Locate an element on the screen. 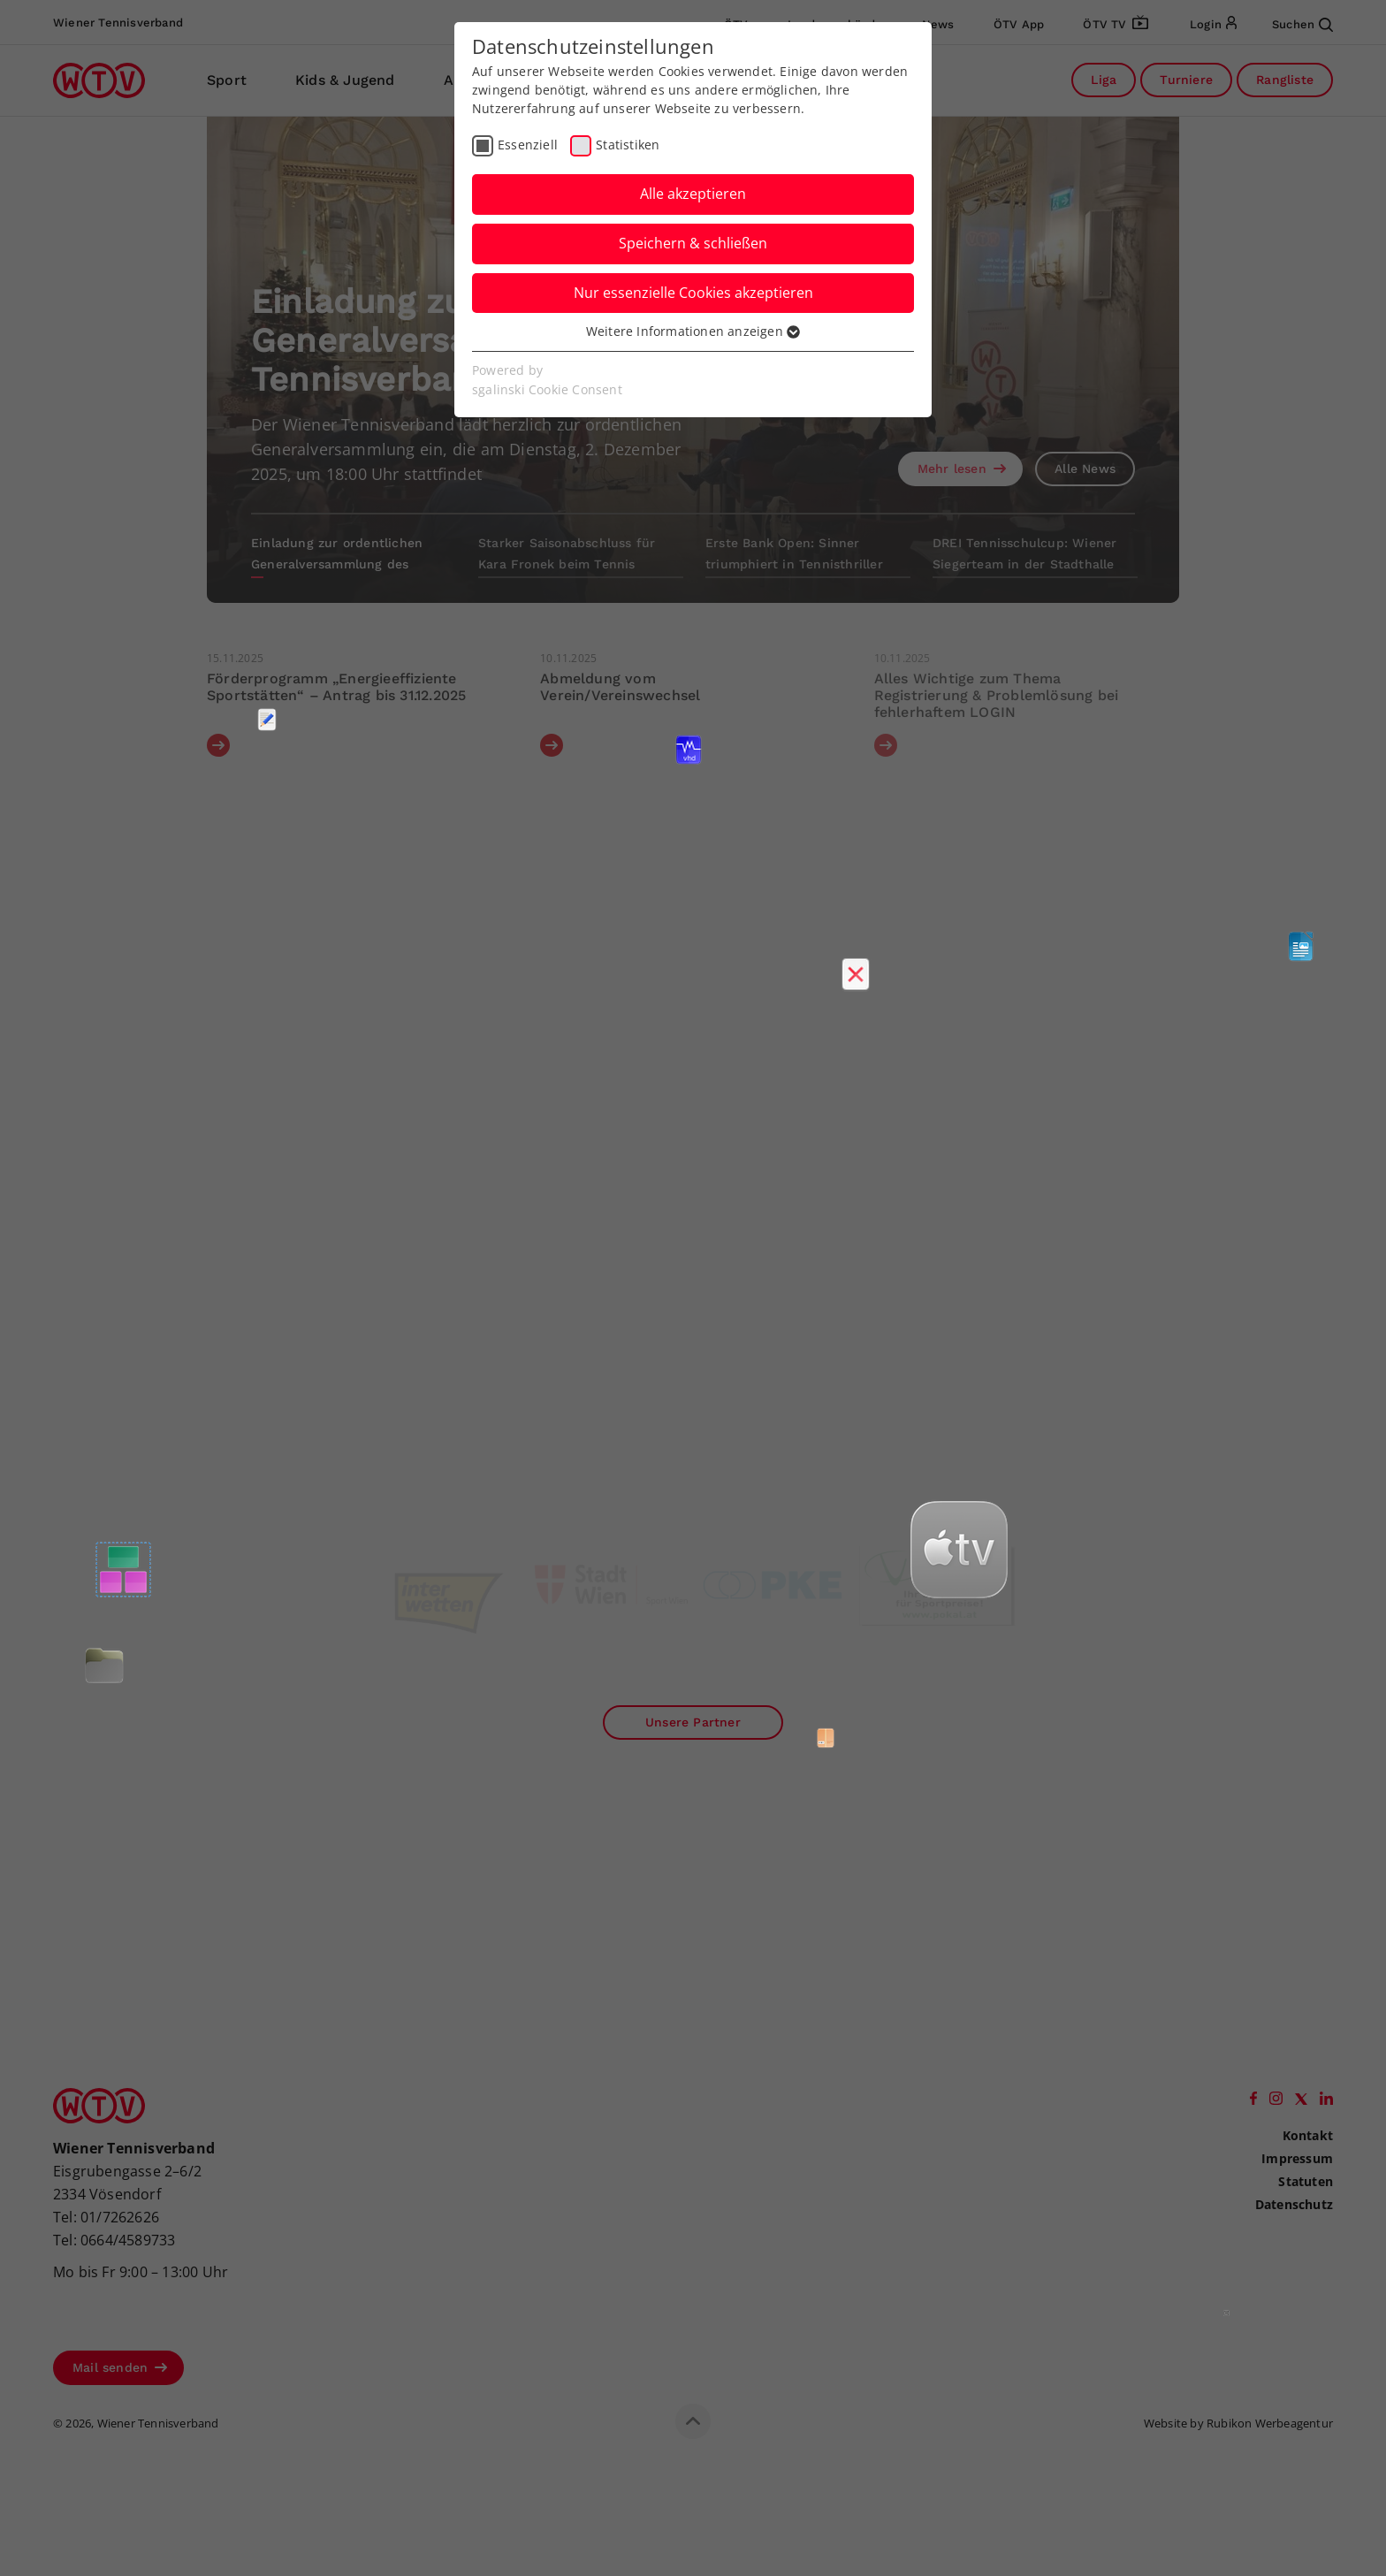 The height and width of the screenshot is (2576, 1386). indicates a valid drop target for dragging files is located at coordinates (104, 1665).